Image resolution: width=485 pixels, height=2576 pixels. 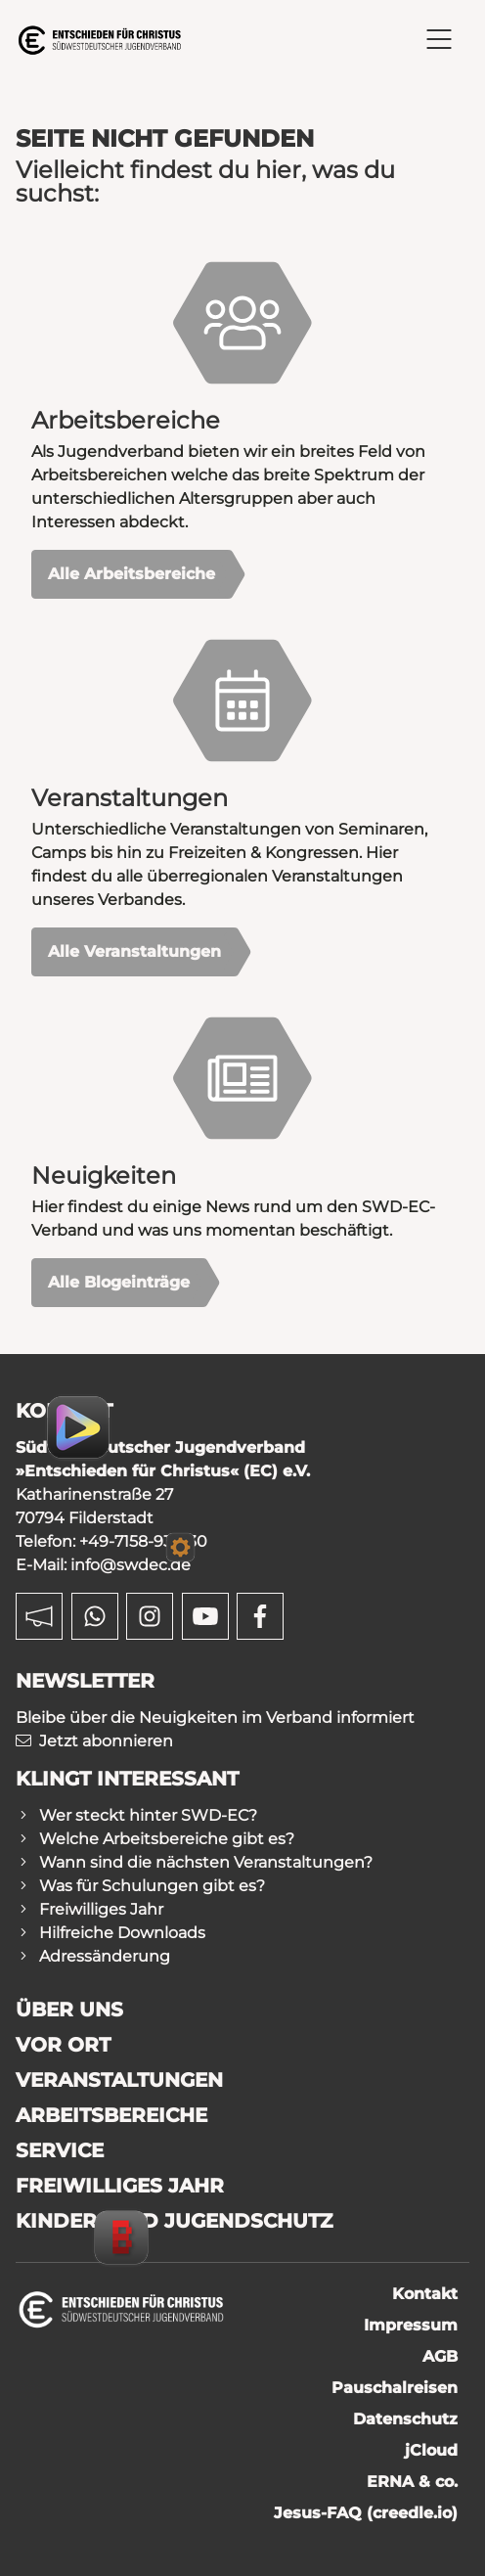 I want to click on launch factorio game, so click(x=180, y=1547).